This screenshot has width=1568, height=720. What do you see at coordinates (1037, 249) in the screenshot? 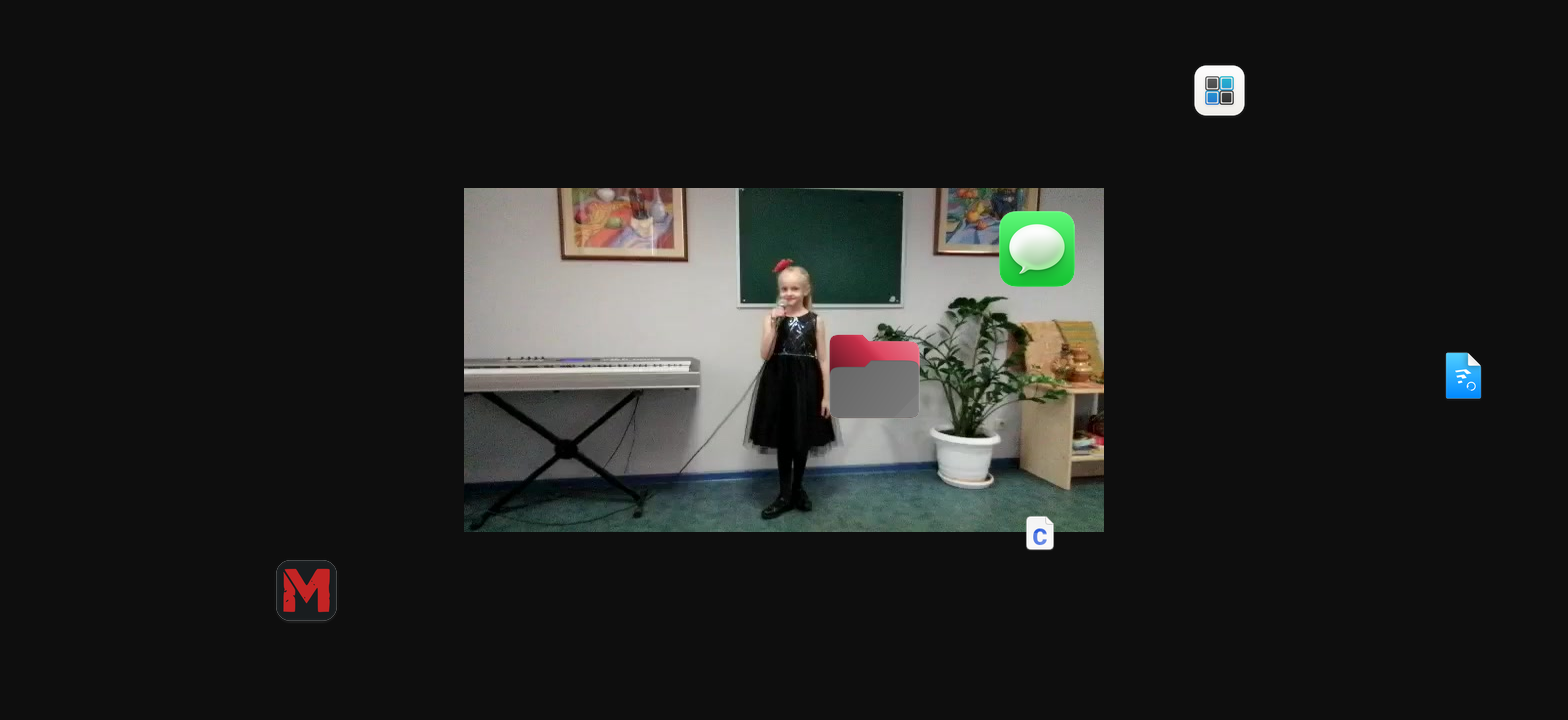
I see `open the messages app` at bounding box center [1037, 249].